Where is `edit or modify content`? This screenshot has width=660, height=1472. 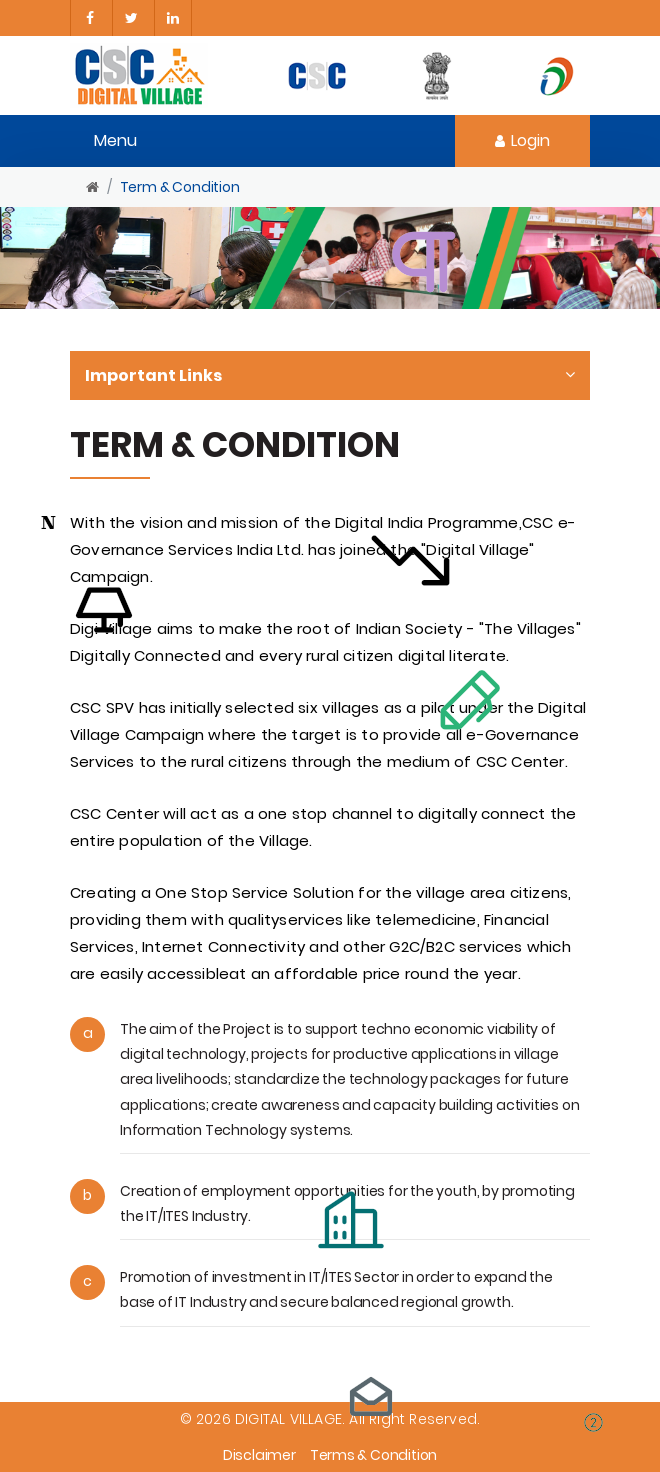
edit or modify content is located at coordinates (469, 701).